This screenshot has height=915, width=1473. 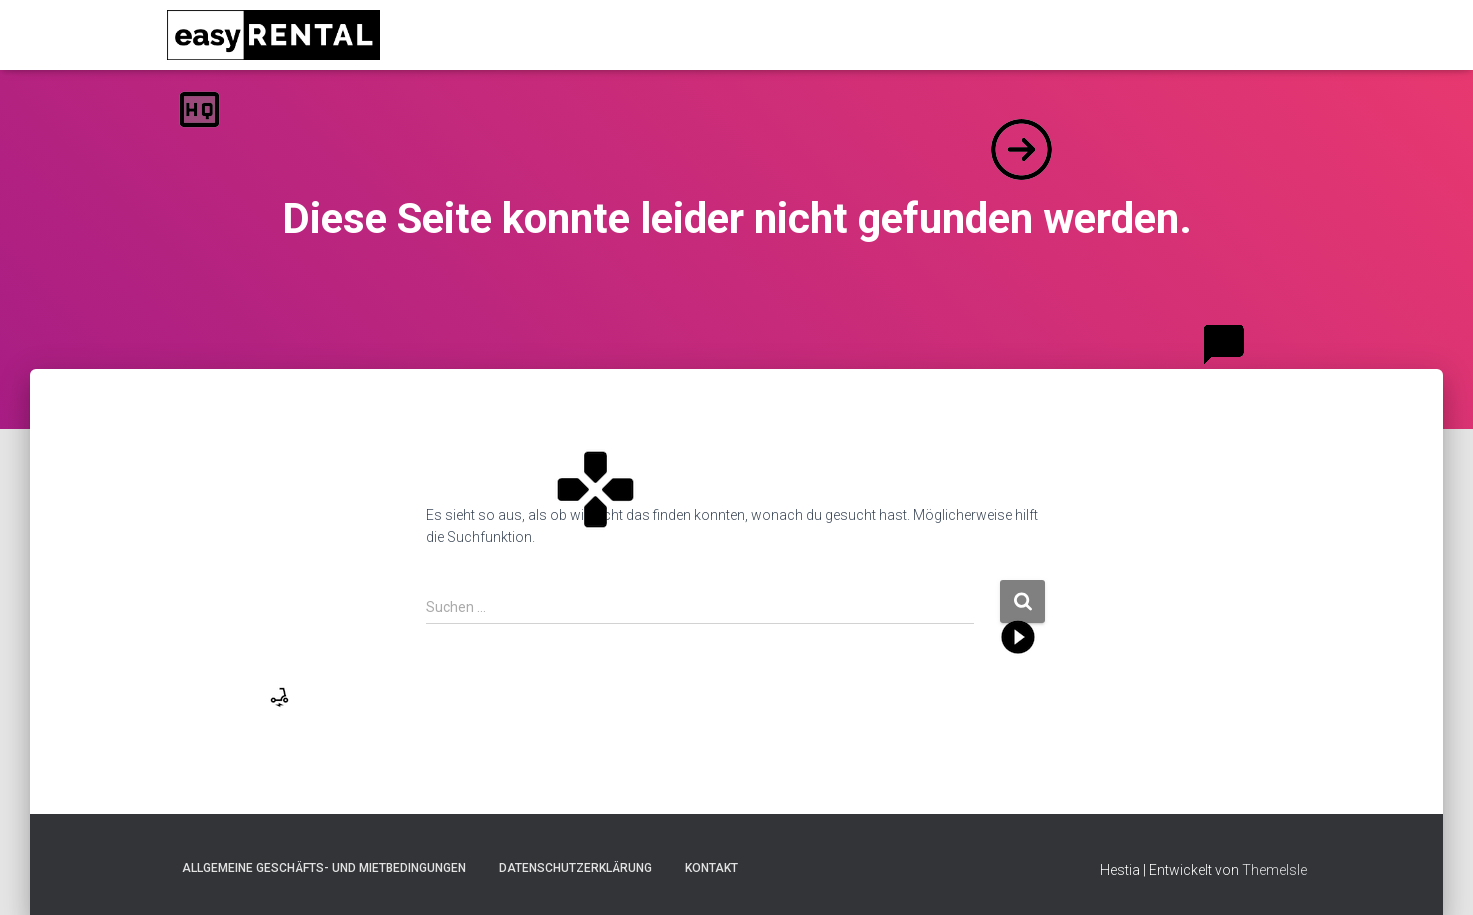 What do you see at coordinates (1224, 345) in the screenshot?
I see `open chat or messaging` at bounding box center [1224, 345].